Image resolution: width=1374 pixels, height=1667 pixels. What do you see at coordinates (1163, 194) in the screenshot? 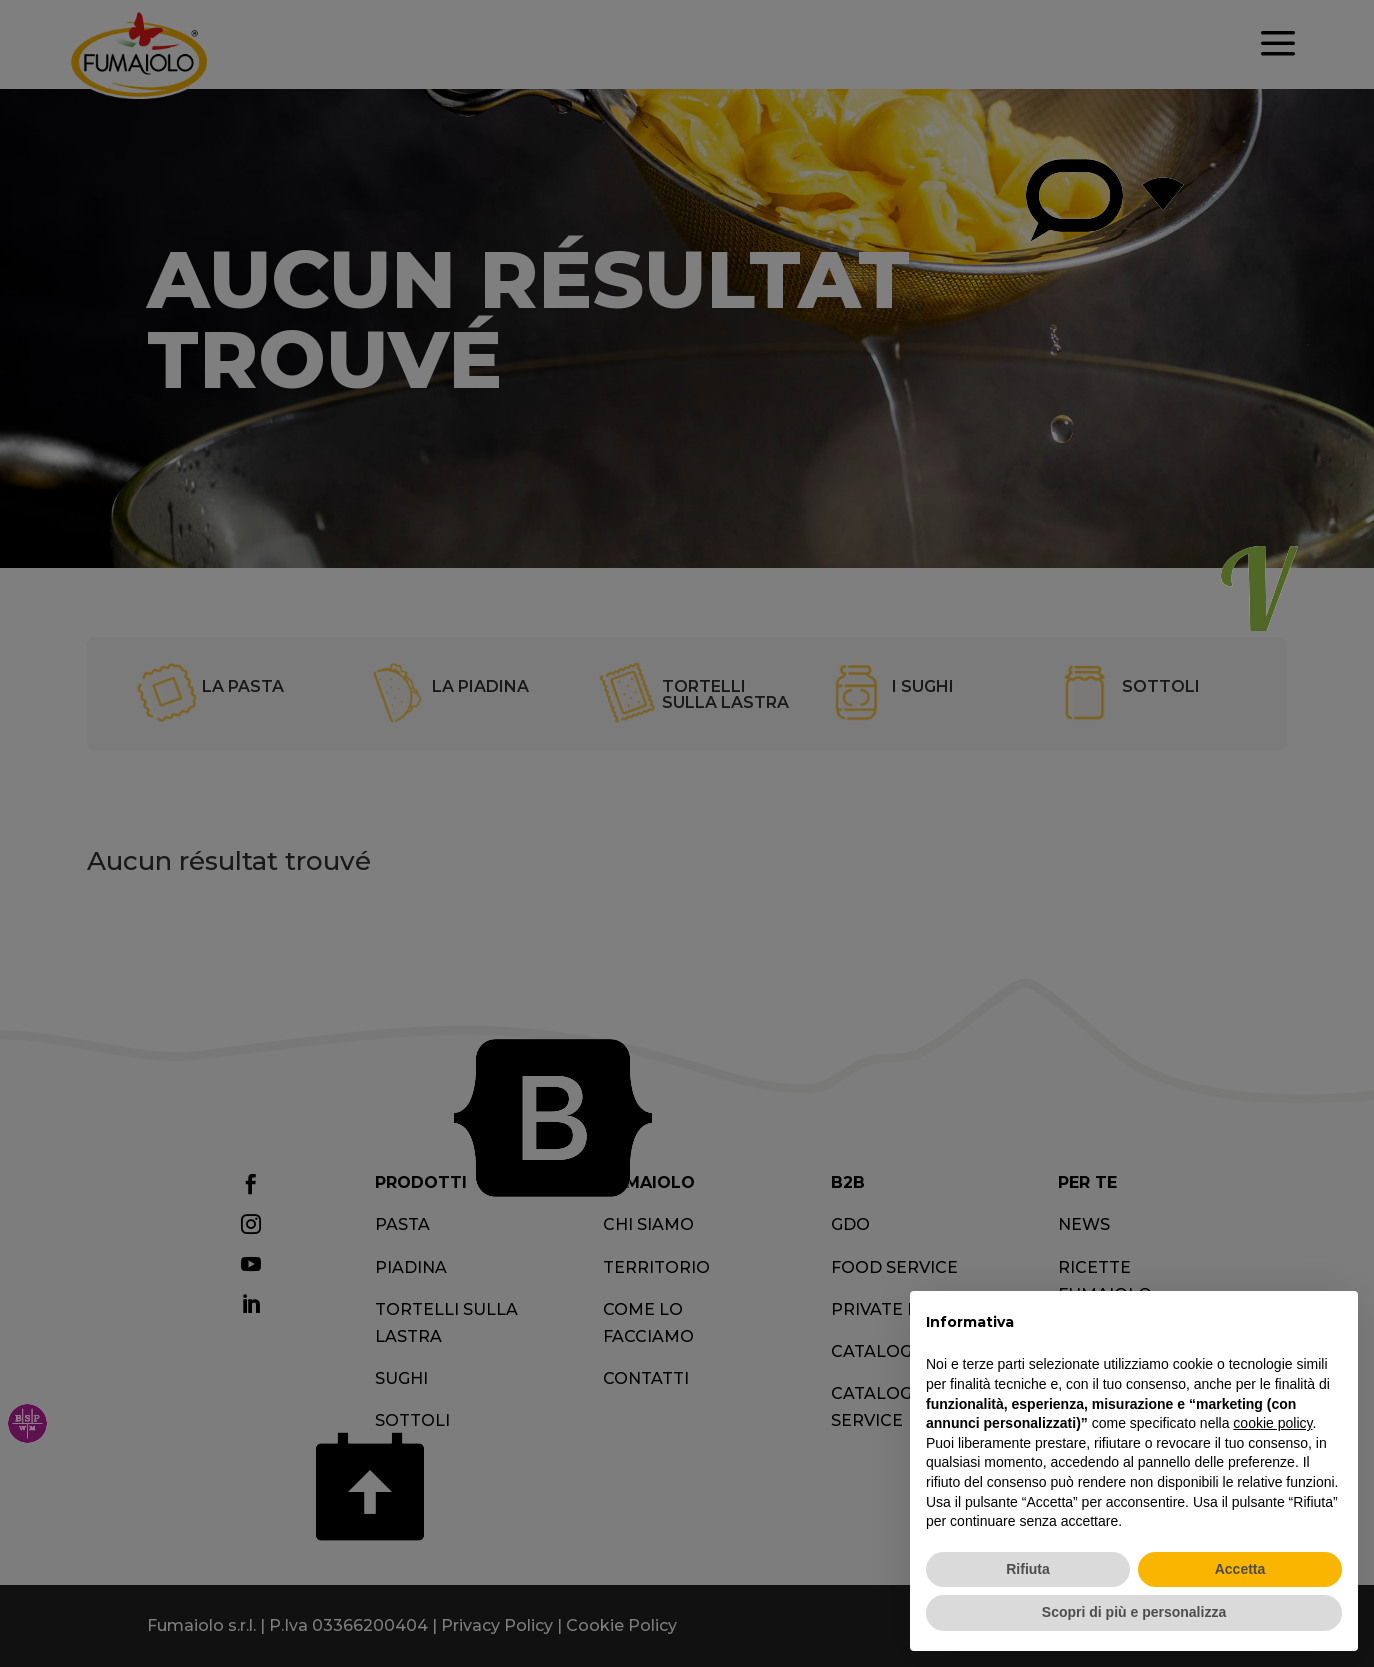
I see `indicates active wifi connection` at bounding box center [1163, 194].